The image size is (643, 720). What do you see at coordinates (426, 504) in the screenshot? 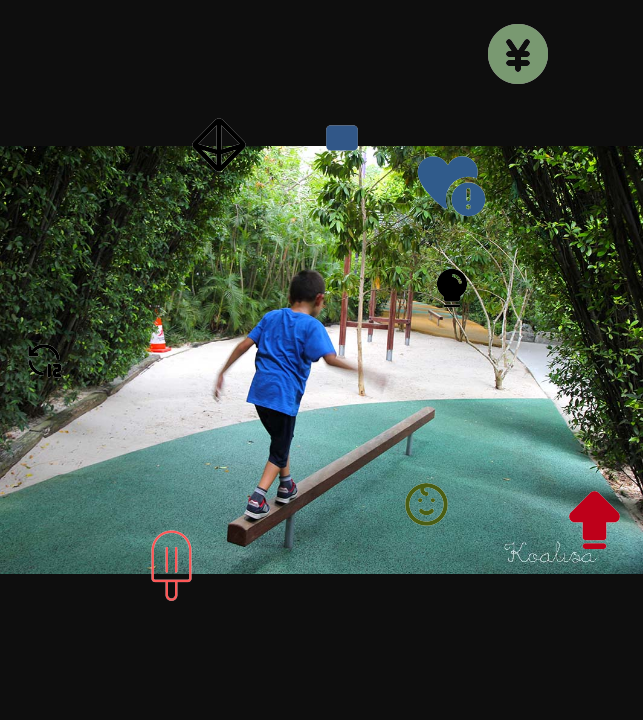
I see `indicates child-friendly or kids mode` at bounding box center [426, 504].